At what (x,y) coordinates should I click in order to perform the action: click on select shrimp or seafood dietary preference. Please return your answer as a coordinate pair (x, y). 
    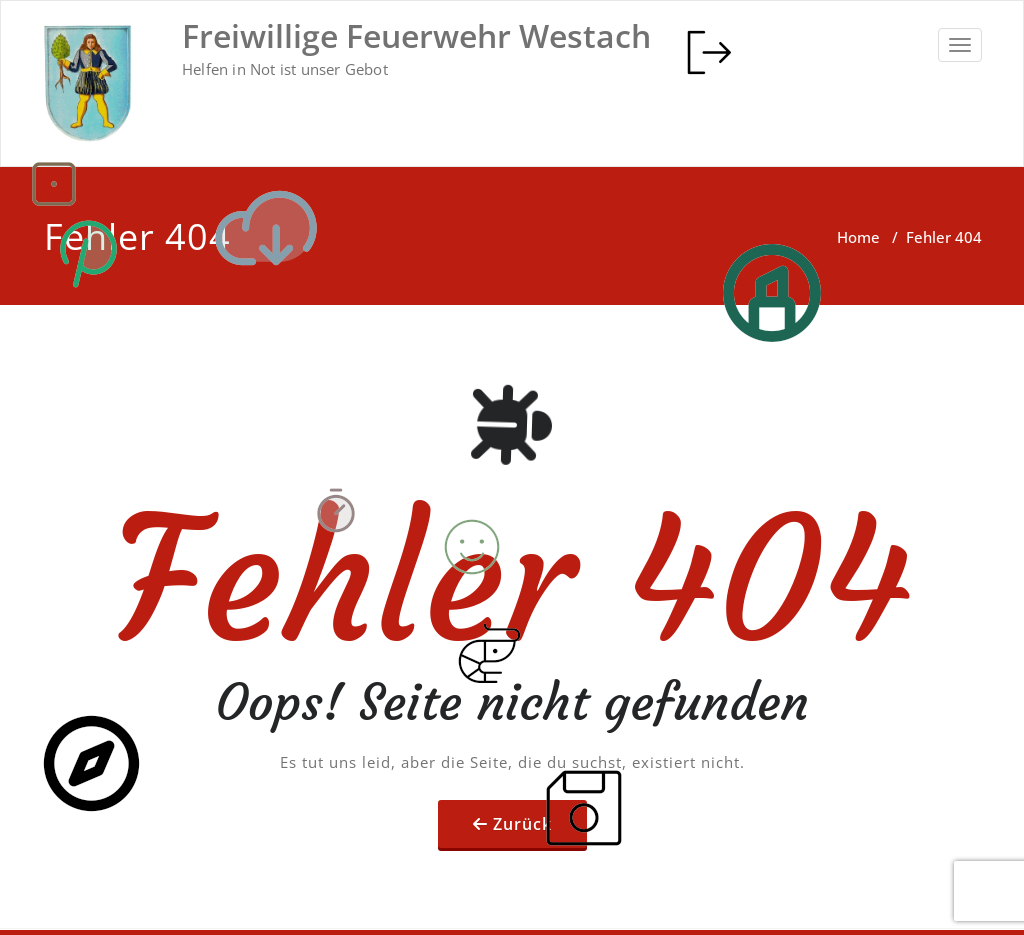
    Looking at the image, I should click on (489, 654).